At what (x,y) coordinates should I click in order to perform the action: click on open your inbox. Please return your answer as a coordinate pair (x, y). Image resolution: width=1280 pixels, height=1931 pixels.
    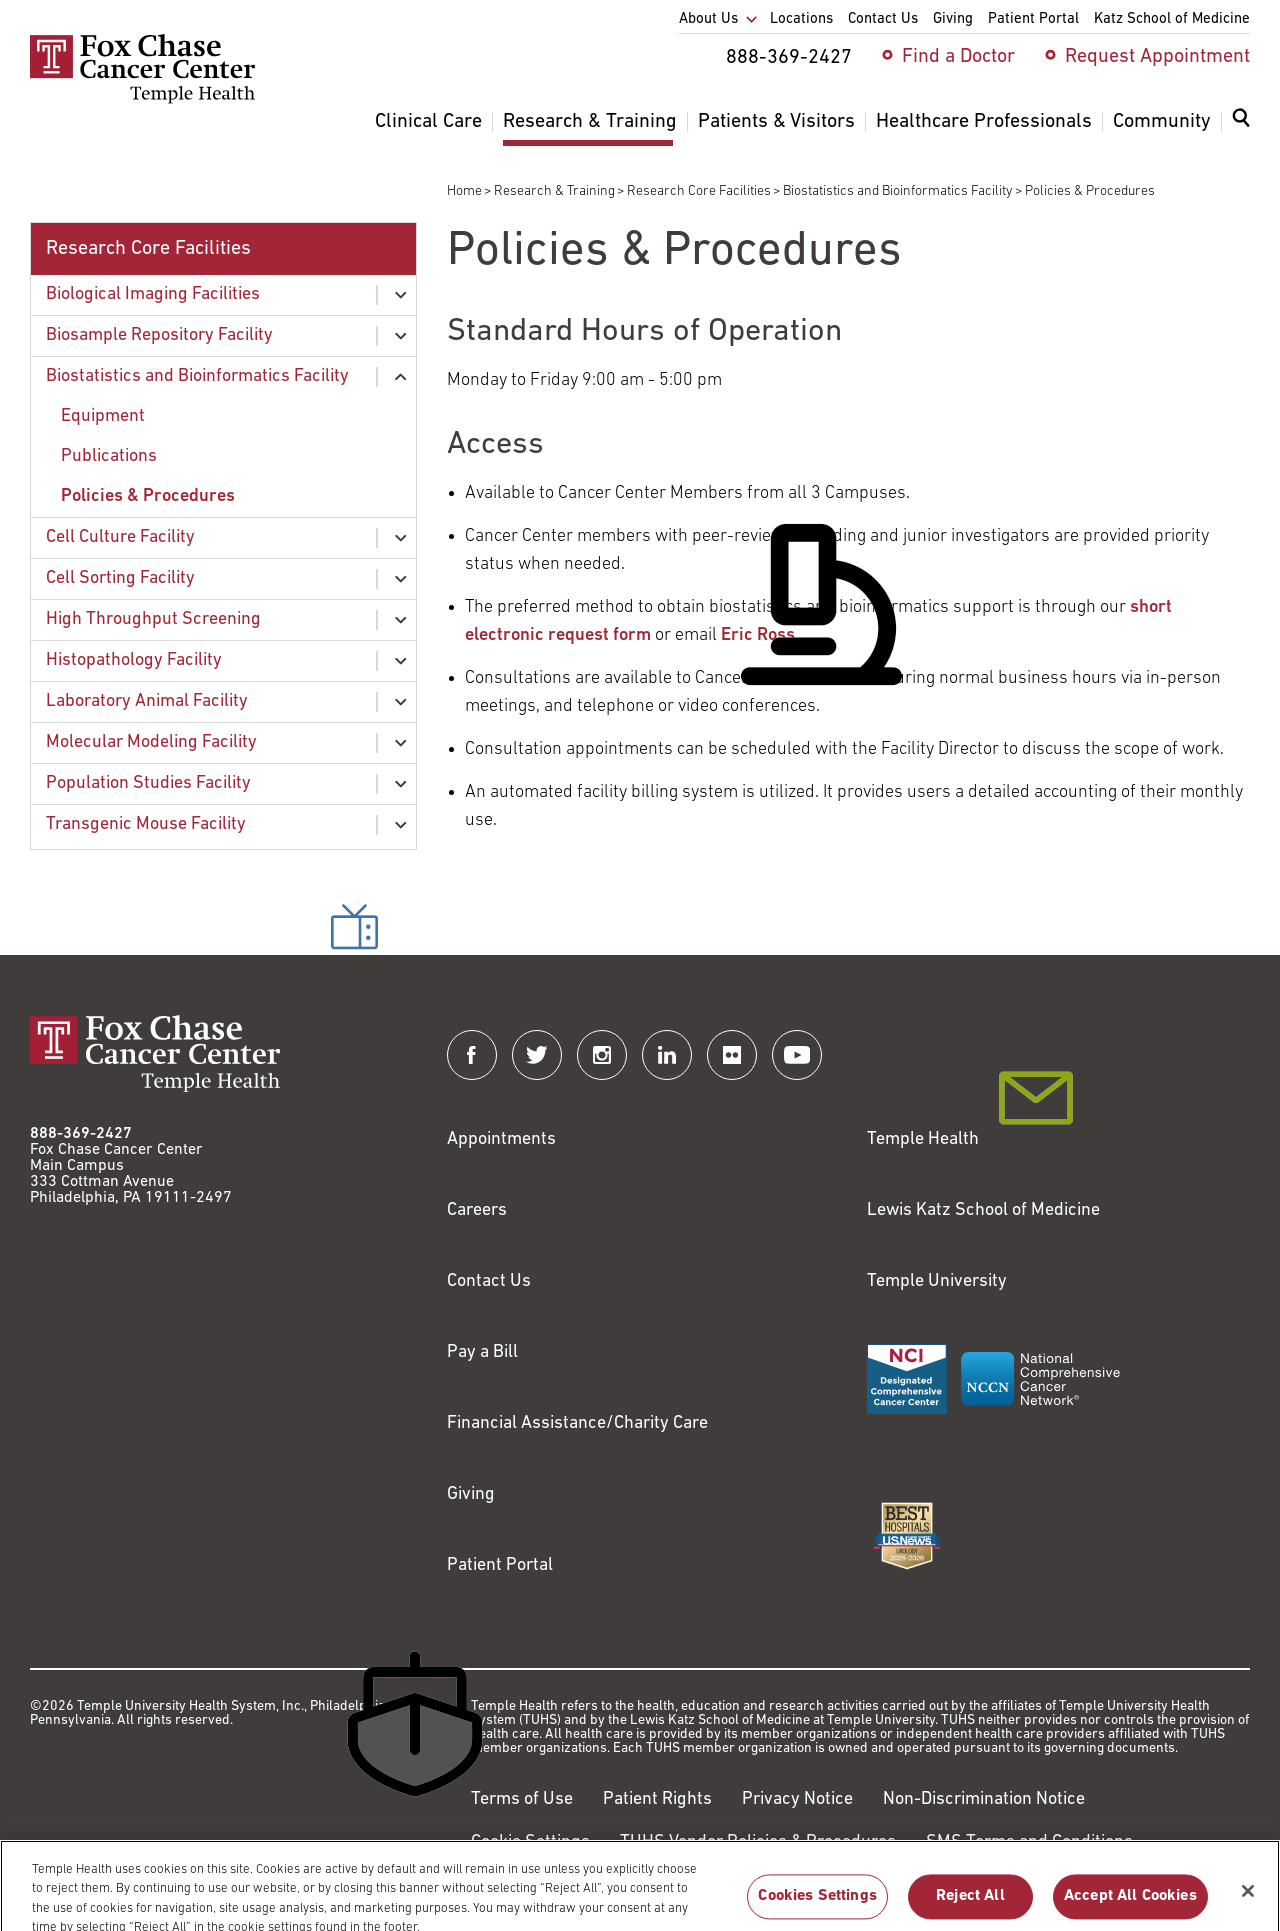
    Looking at the image, I should click on (1036, 1098).